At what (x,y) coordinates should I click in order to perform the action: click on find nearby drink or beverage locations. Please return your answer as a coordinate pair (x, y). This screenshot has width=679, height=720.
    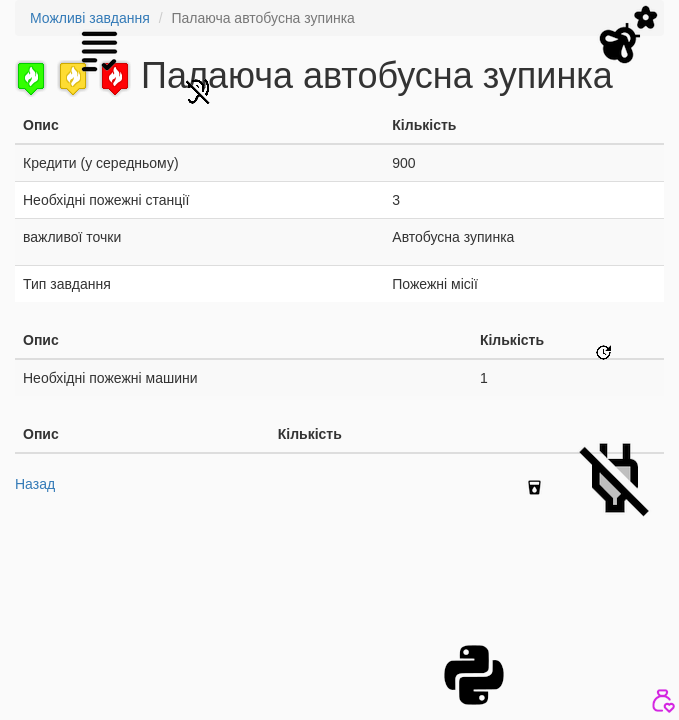
    Looking at the image, I should click on (534, 487).